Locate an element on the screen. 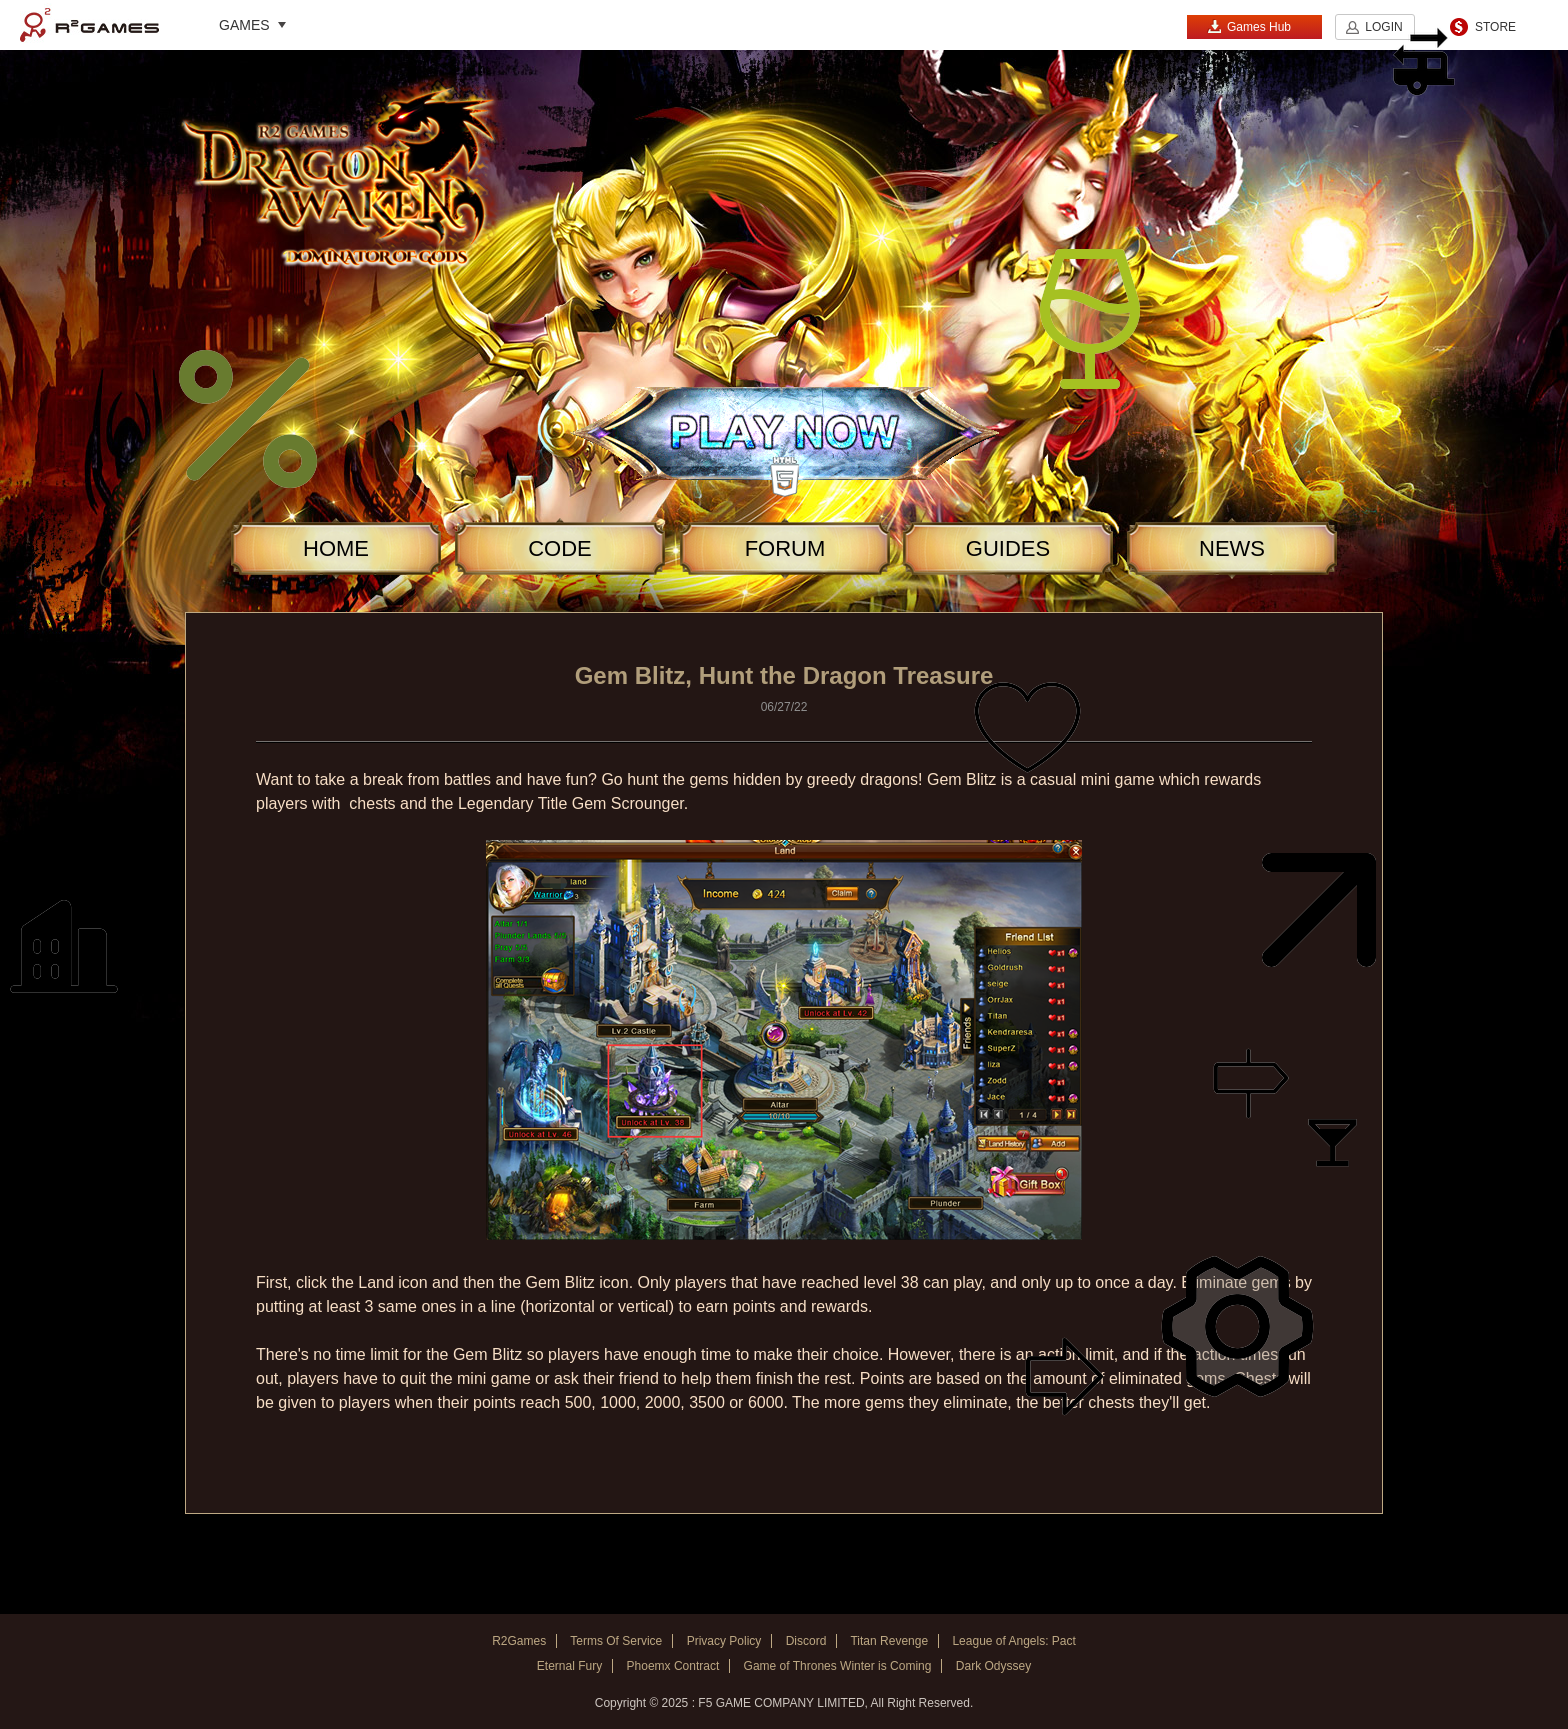 The height and width of the screenshot is (1729, 1568). access directions or navigation options is located at coordinates (1248, 1083).